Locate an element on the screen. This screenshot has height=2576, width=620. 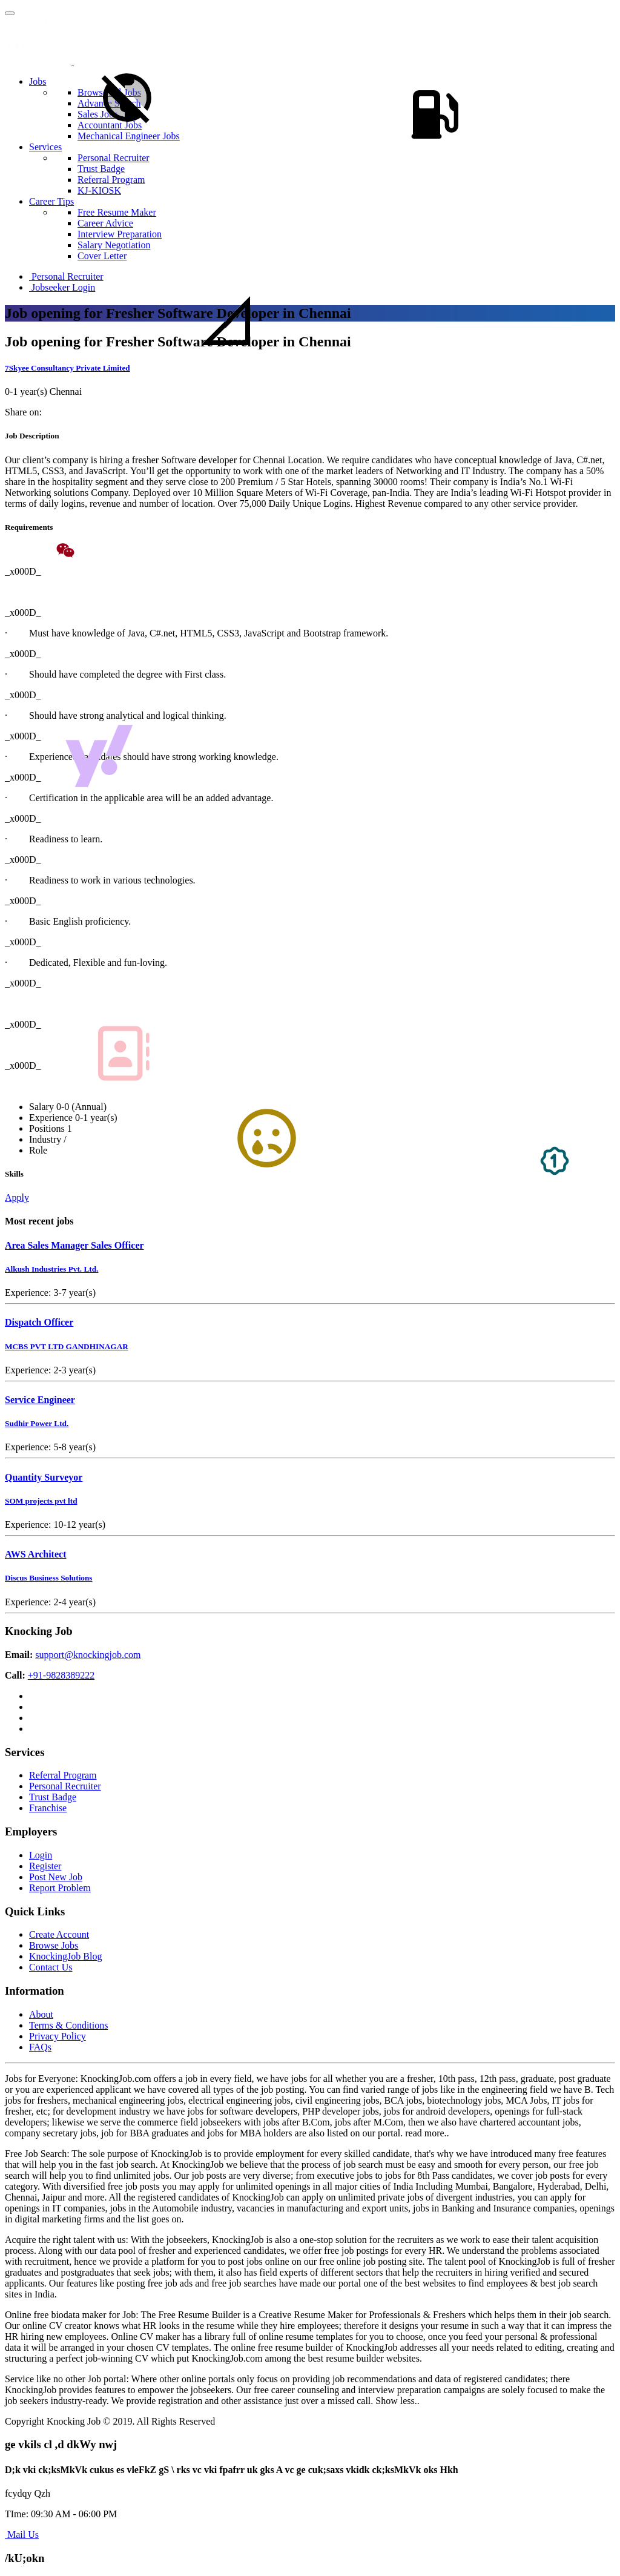
indicates first place or top ranking is located at coordinates (555, 1161).